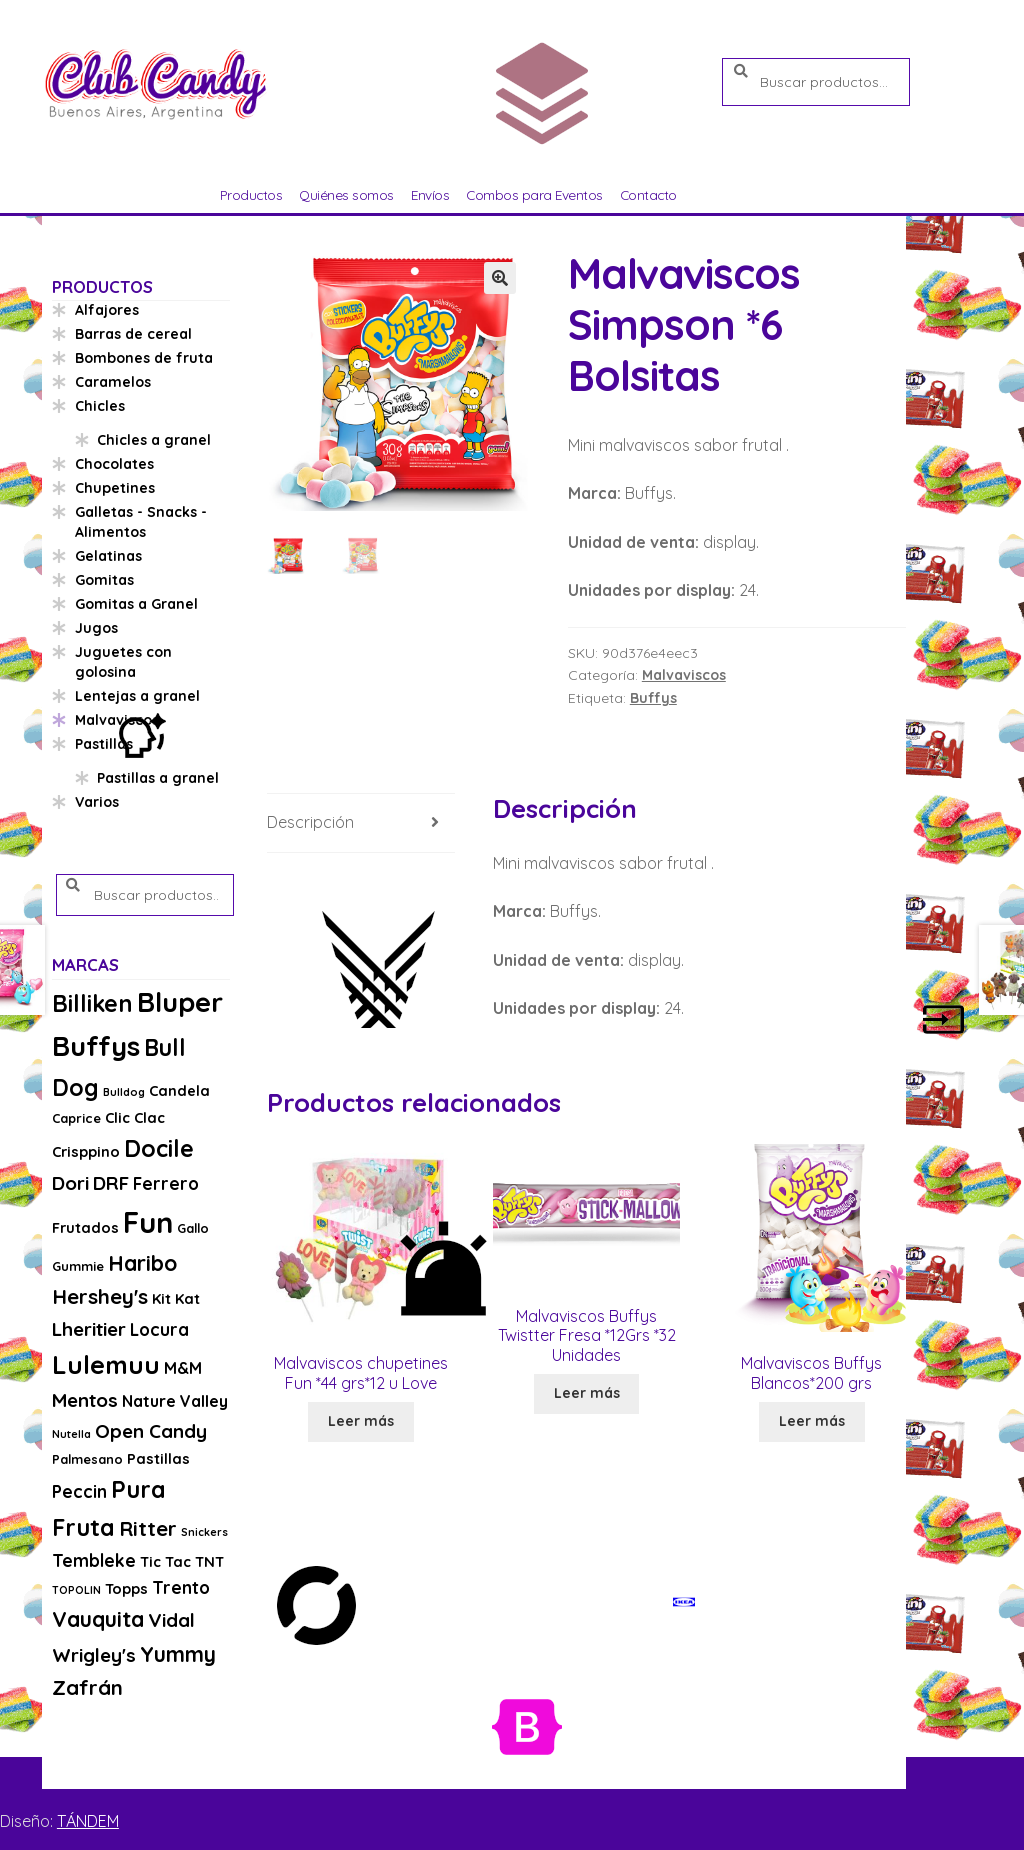  I want to click on the game awards official logo, so click(378, 969).